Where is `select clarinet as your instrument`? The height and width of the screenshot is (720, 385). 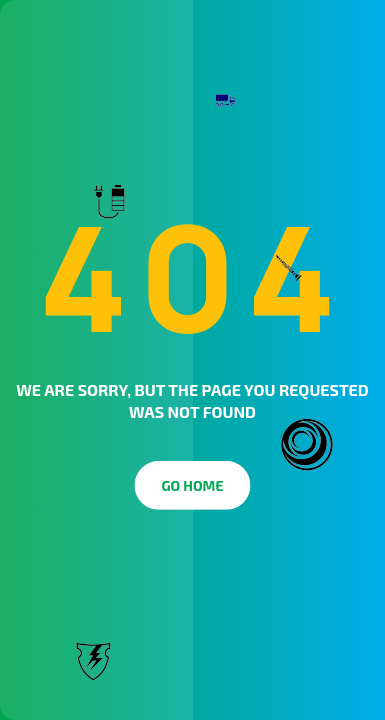 select clarinet as your instrument is located at coordinates (289, 268).